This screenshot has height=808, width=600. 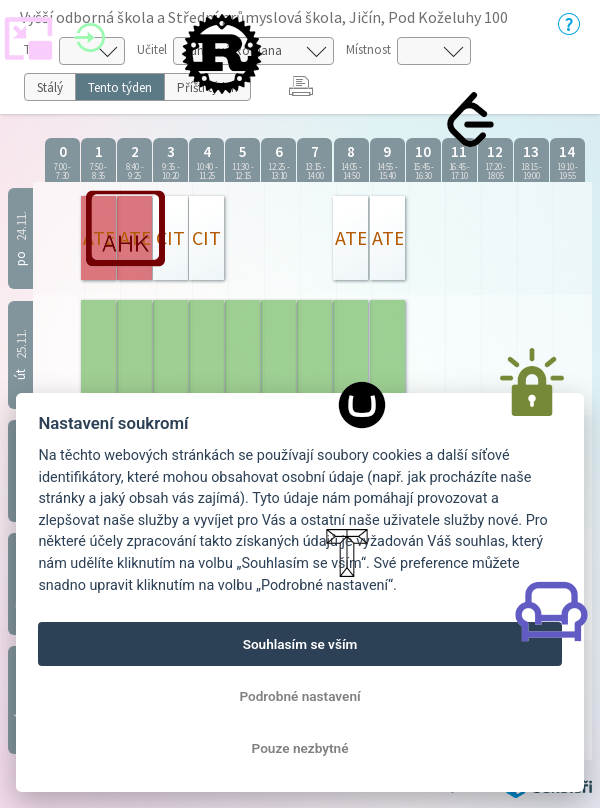 I want to click on AutoHotkey application logo, so click(x=125, y=228).